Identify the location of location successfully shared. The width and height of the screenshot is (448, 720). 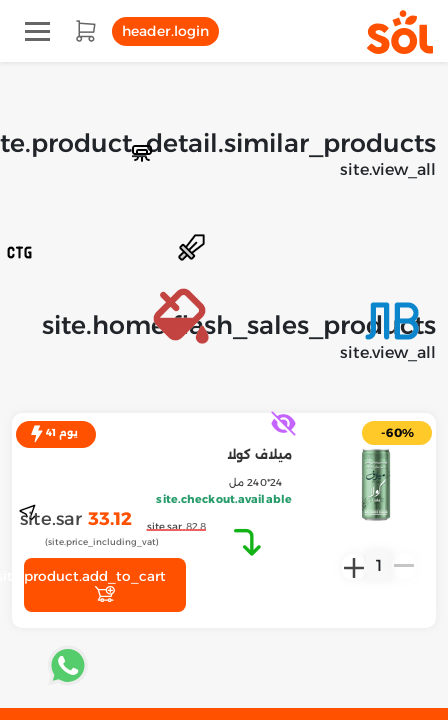
(27, 512).